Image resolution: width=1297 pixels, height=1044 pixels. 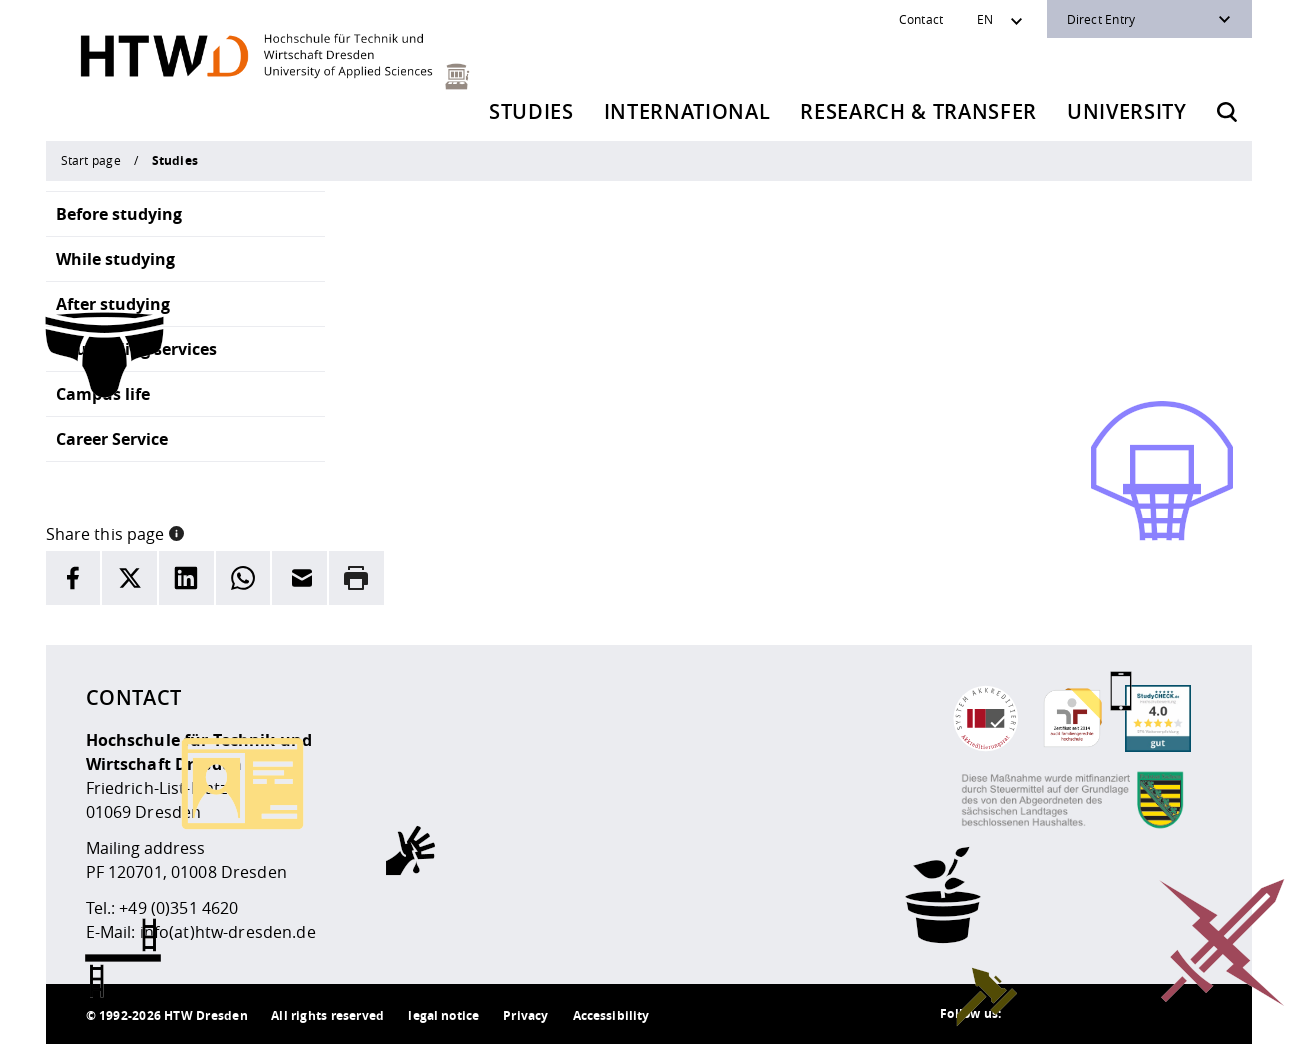 I want to click on open slot machine game, so click(x=456, y=76).